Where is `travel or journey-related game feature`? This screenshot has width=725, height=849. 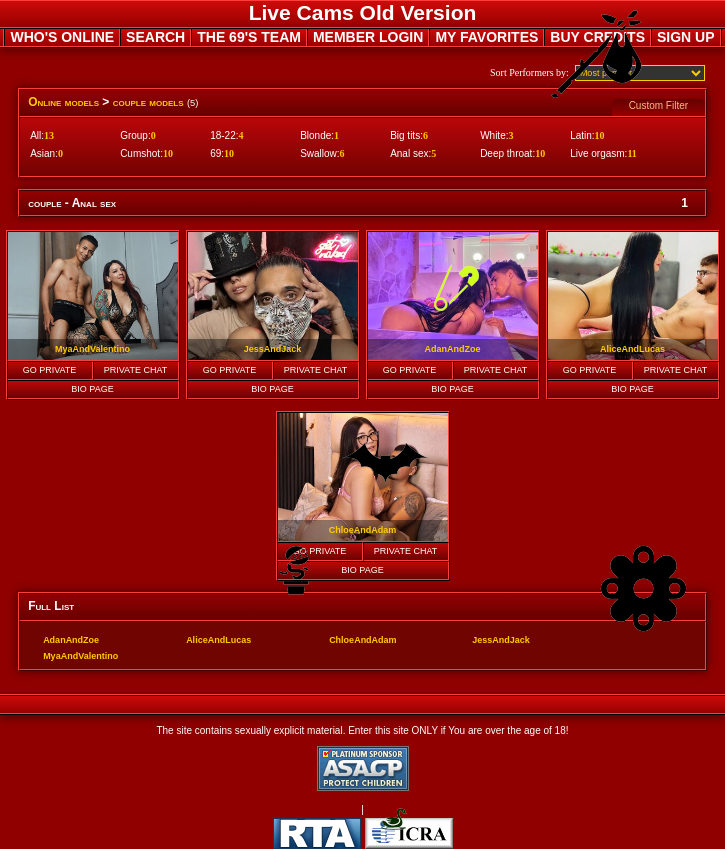
travel or journey-related game feature is located at coordinates (595, 53).